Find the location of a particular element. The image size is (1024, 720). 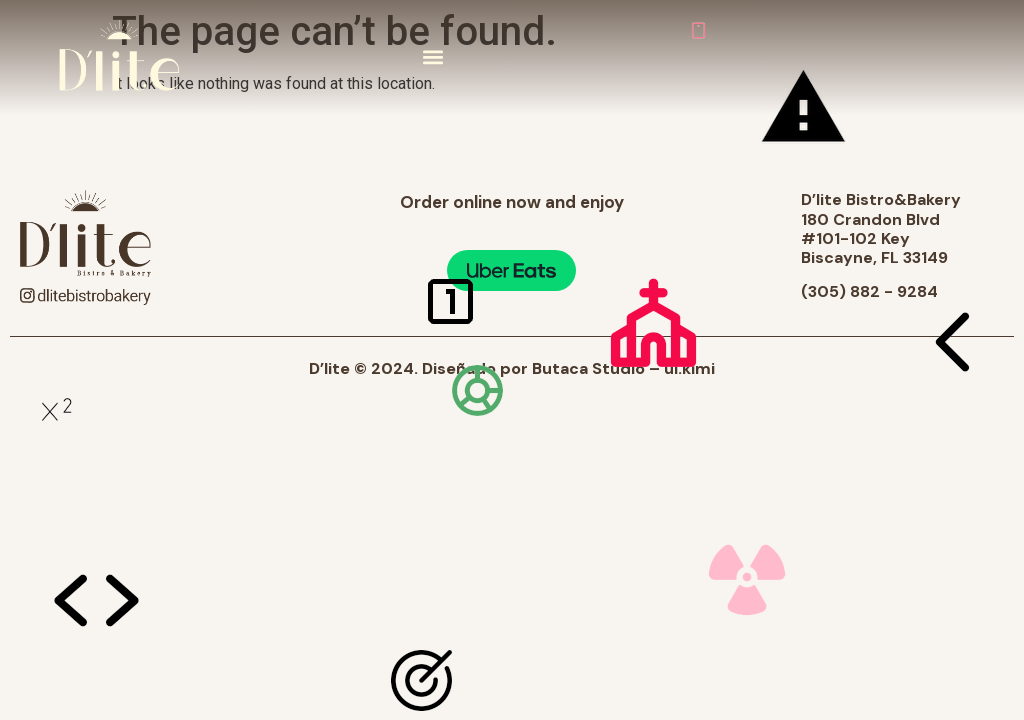

set a goal or objective is located at coordinates (421, 680).